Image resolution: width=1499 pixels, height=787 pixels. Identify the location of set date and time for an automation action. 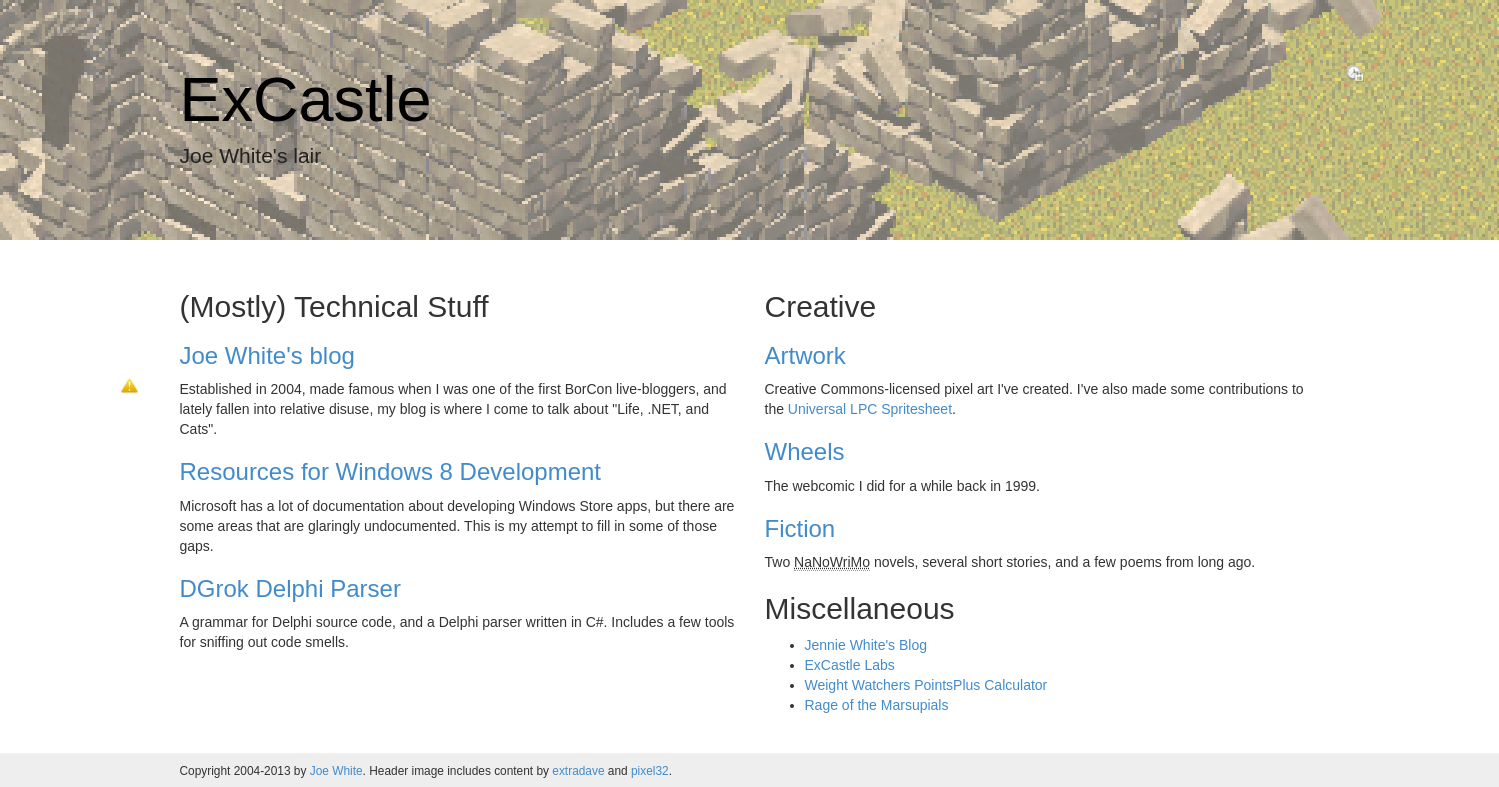
(1355, 73).